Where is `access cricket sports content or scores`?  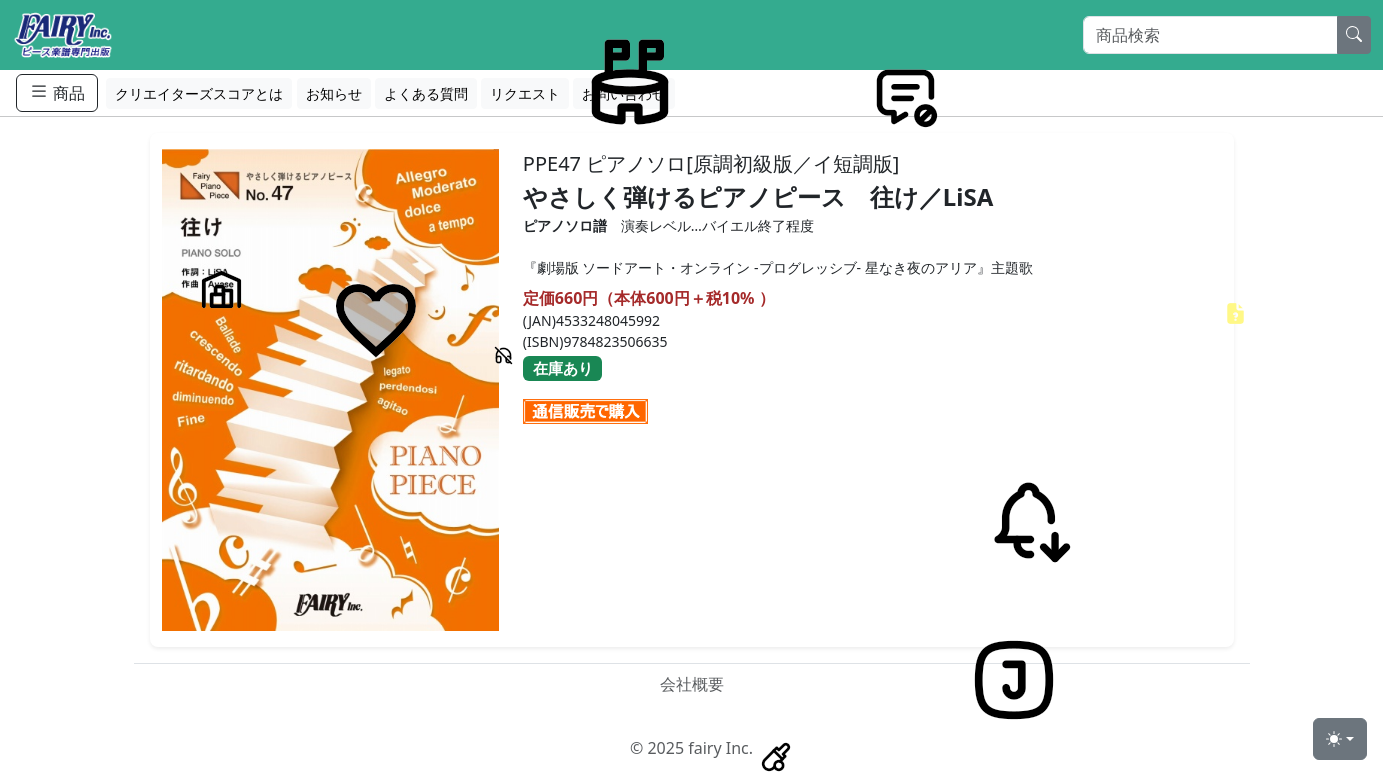
access cricket sports content or scores is located at coordinates (776, 757).